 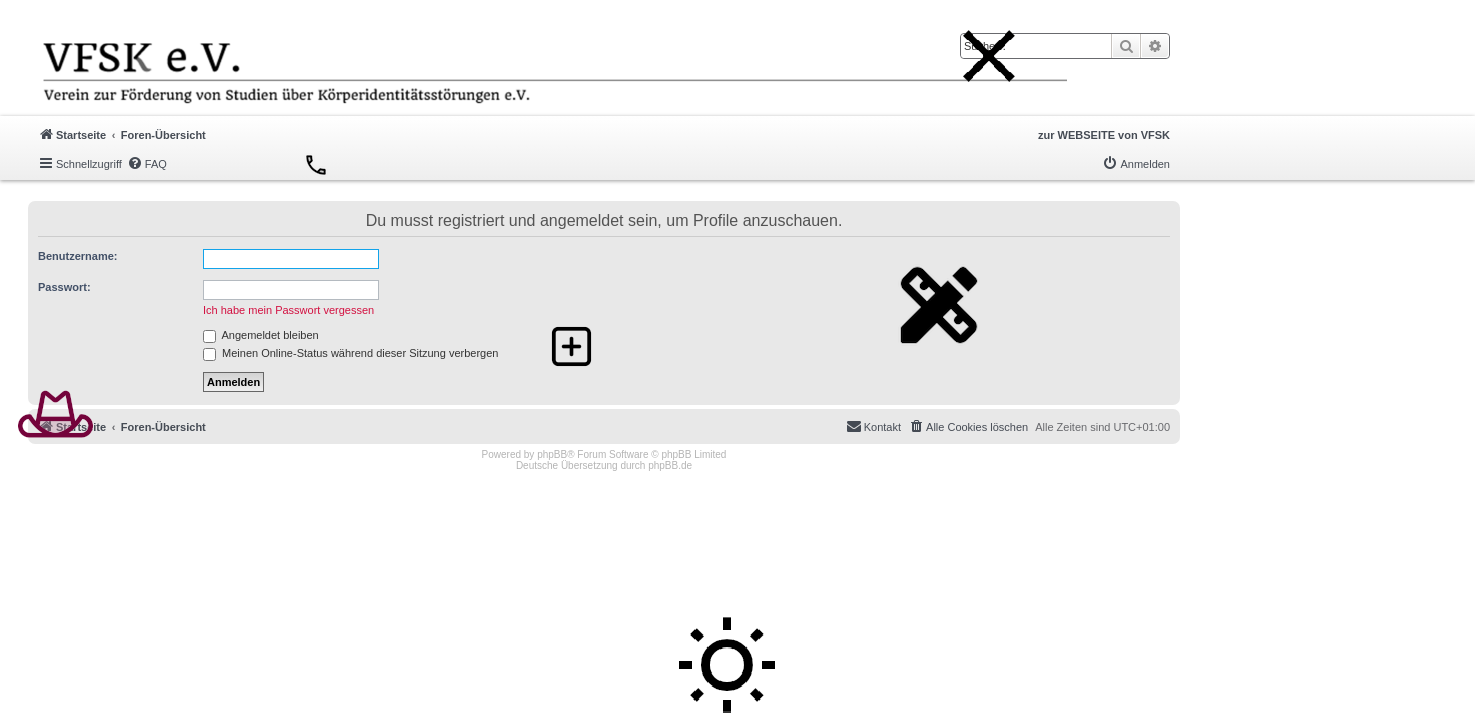 I want to click on select western or country theme, so click(x=55, y=416).